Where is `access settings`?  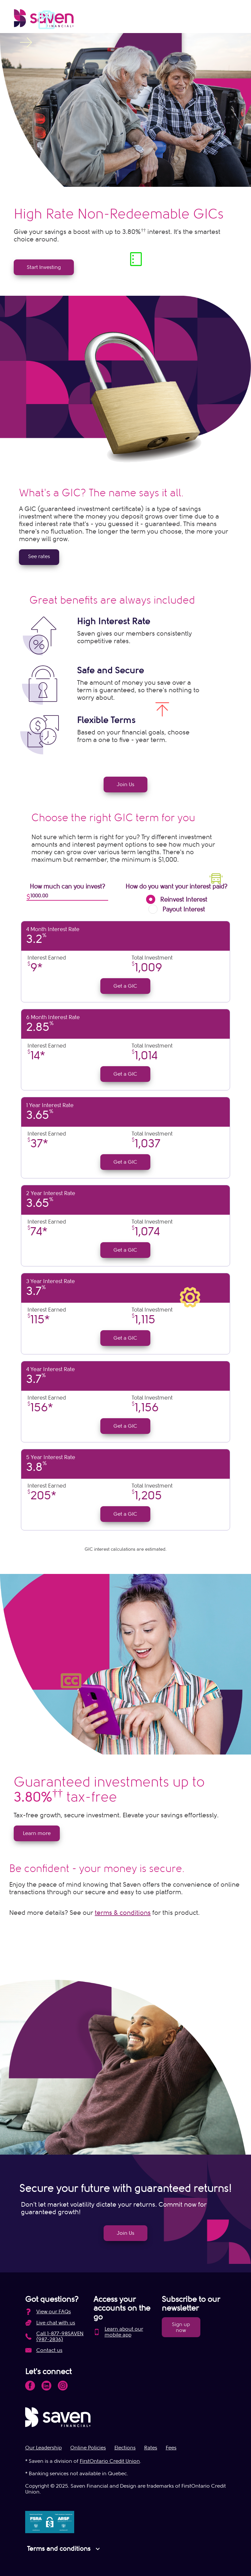 access settings is located at coordinates (190, 1297).